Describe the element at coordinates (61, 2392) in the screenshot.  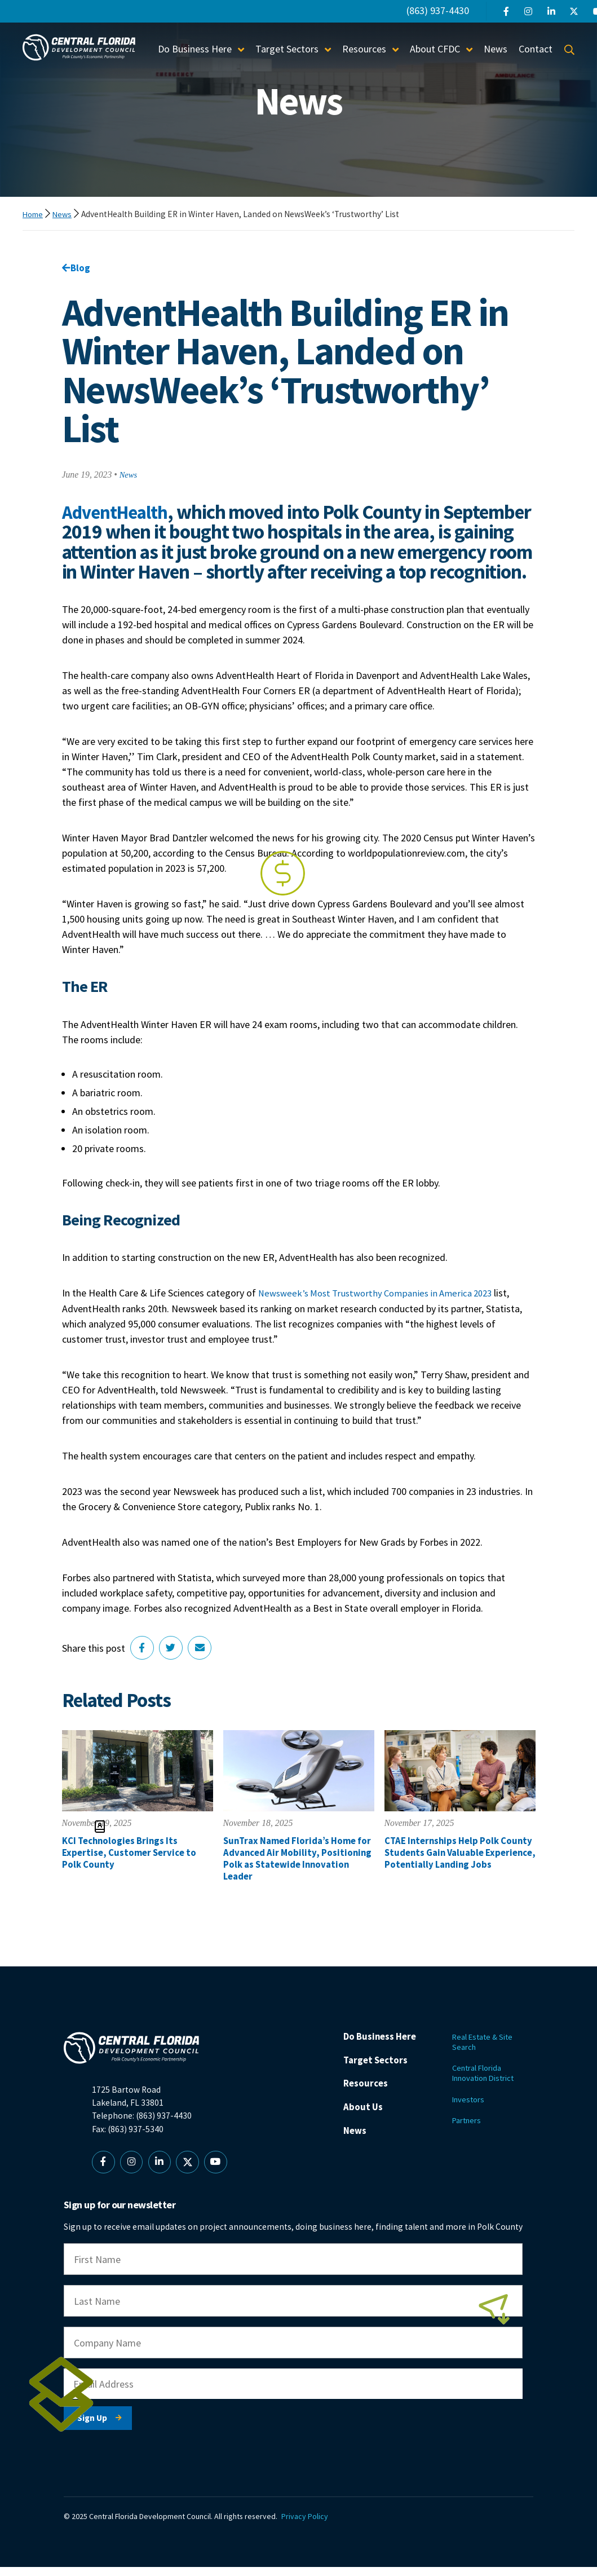
I see `open superhuman email app` at that location.